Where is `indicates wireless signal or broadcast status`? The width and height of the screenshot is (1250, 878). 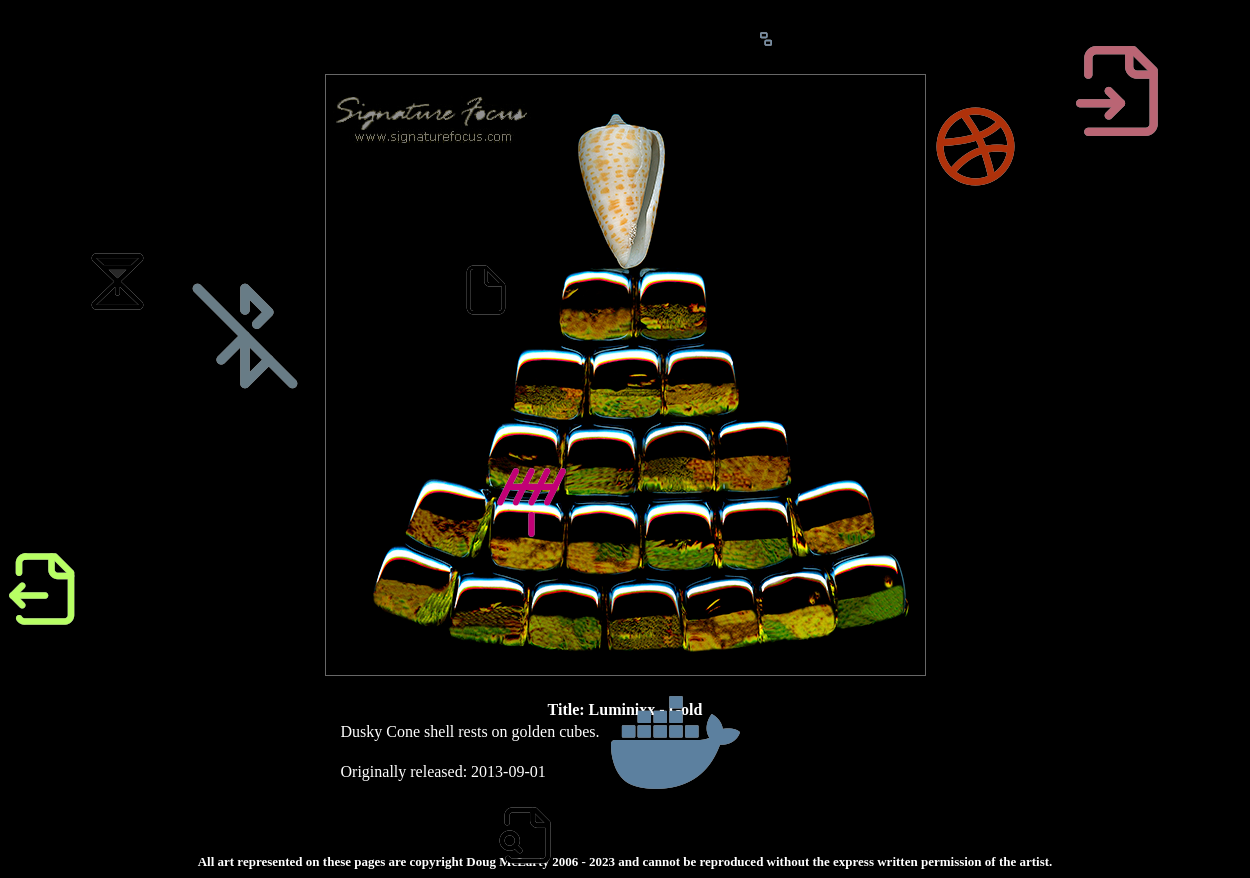 indicates wireless signal or broadcast status is located at coordinates (531, 502).